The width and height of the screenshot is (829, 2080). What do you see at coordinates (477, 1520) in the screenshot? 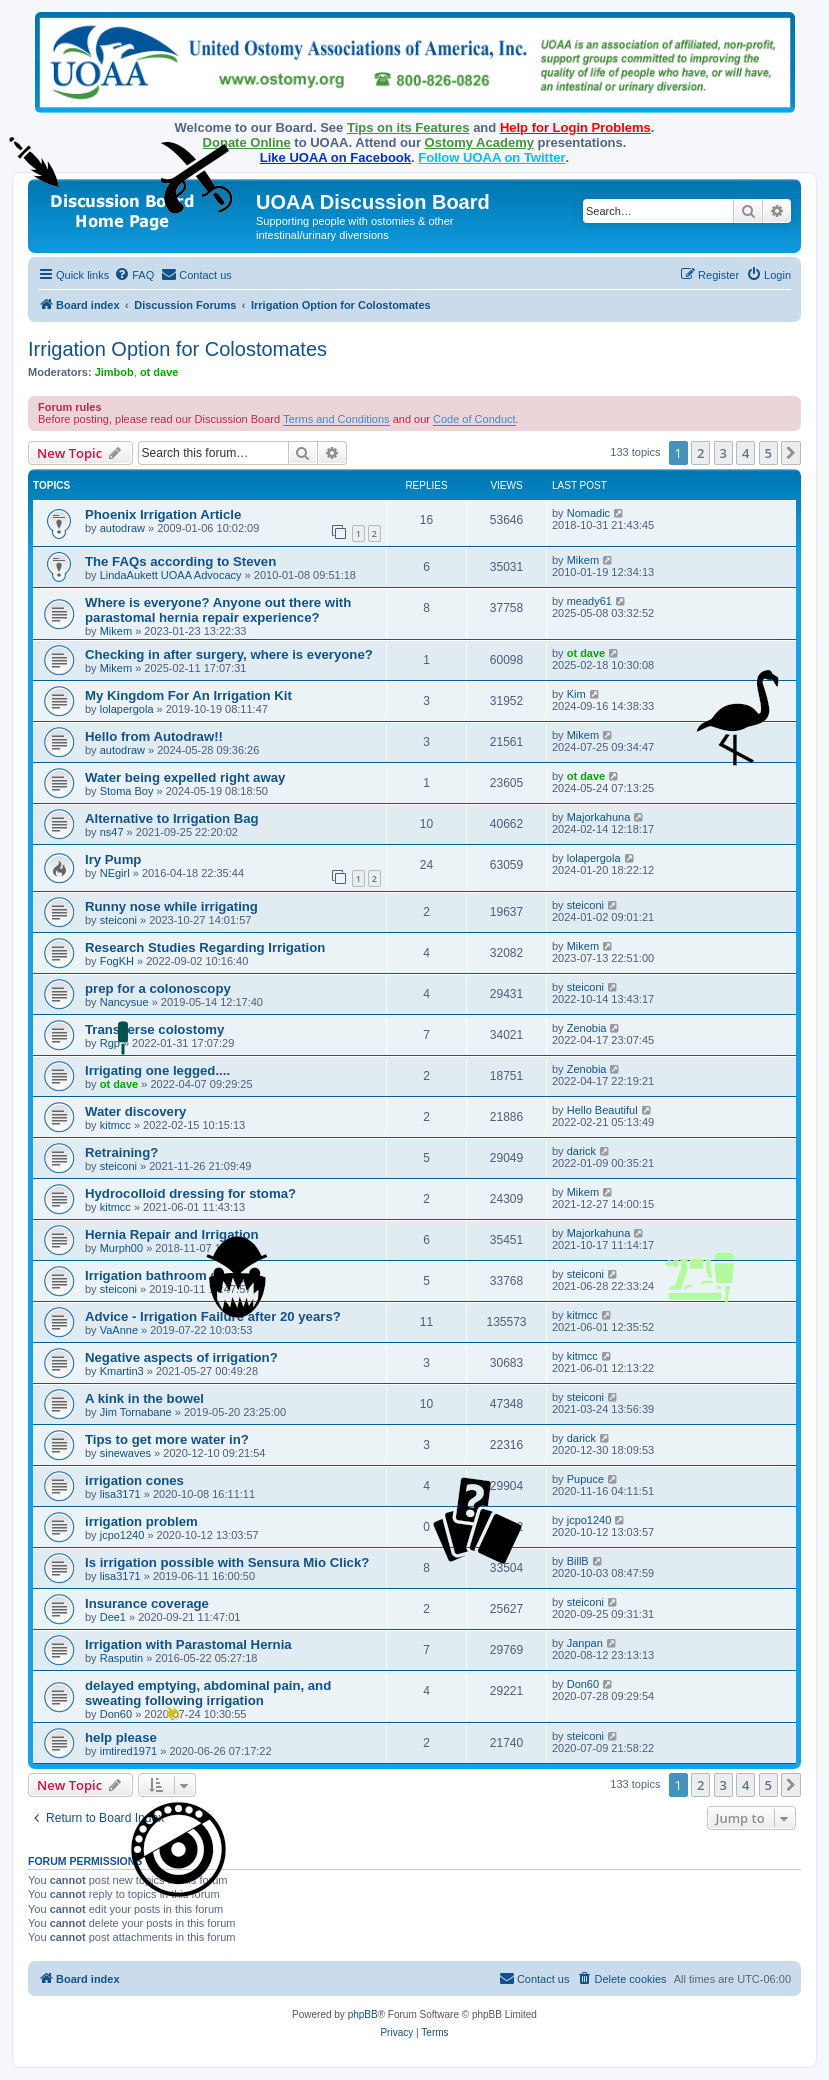
I see `draw a random card from the deck` at bounding box center [477, 1520].